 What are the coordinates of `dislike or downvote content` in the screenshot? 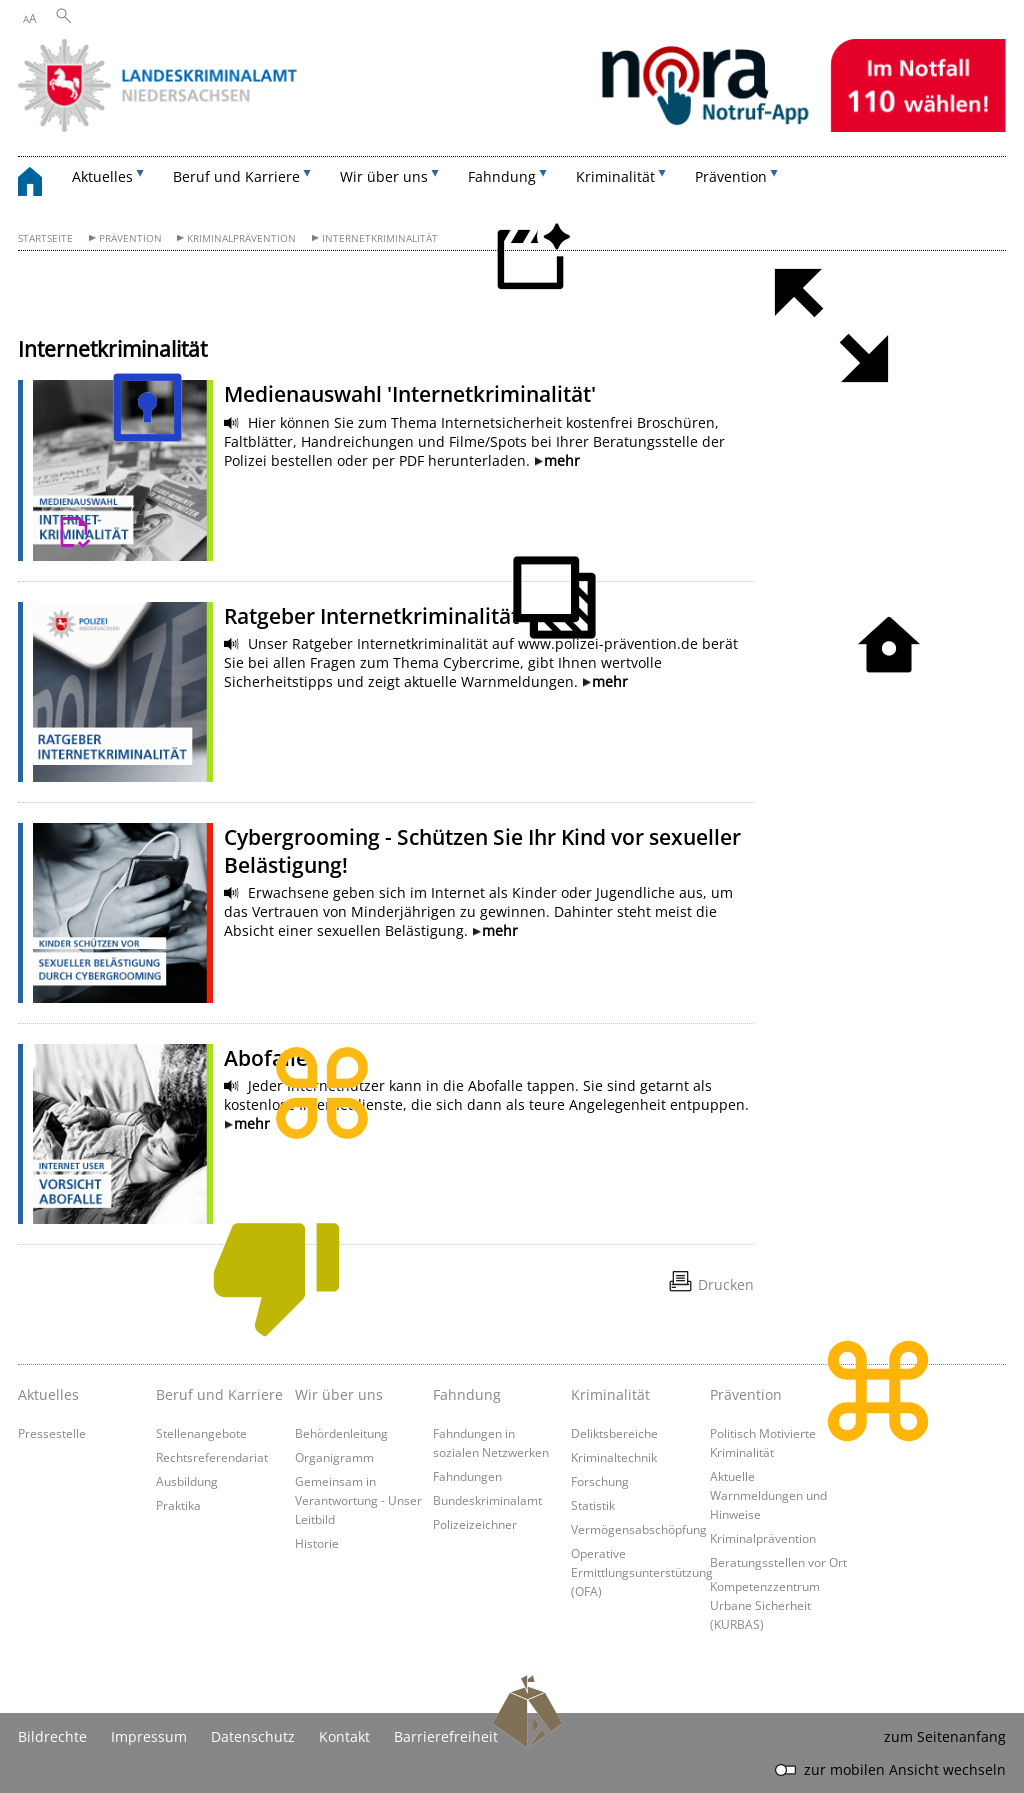 It's located at (276, 1274).